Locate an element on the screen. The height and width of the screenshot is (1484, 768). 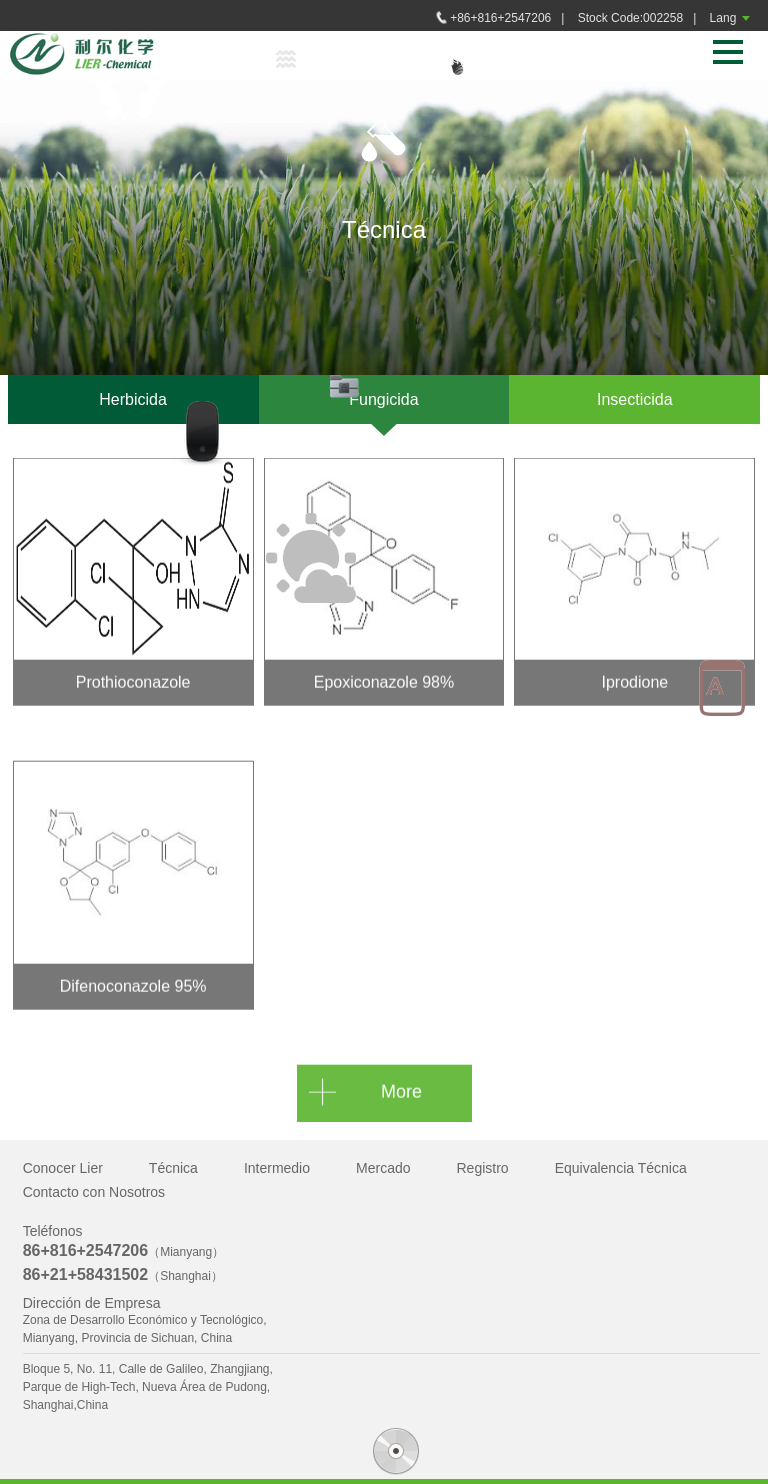
bluetooth mouse connected is located at coordinates (202, 433).